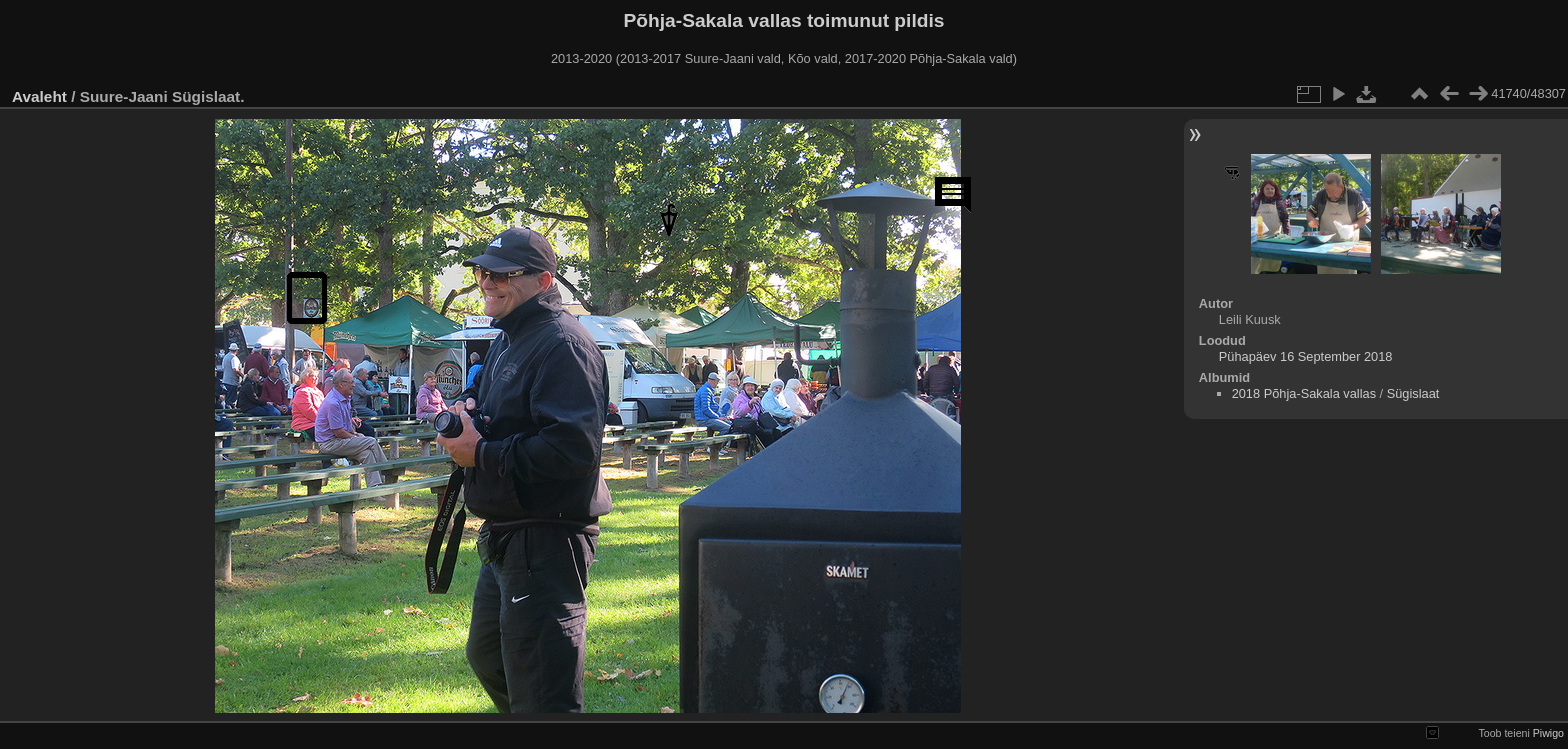  I want to click on open comments section, so click(953, 195).